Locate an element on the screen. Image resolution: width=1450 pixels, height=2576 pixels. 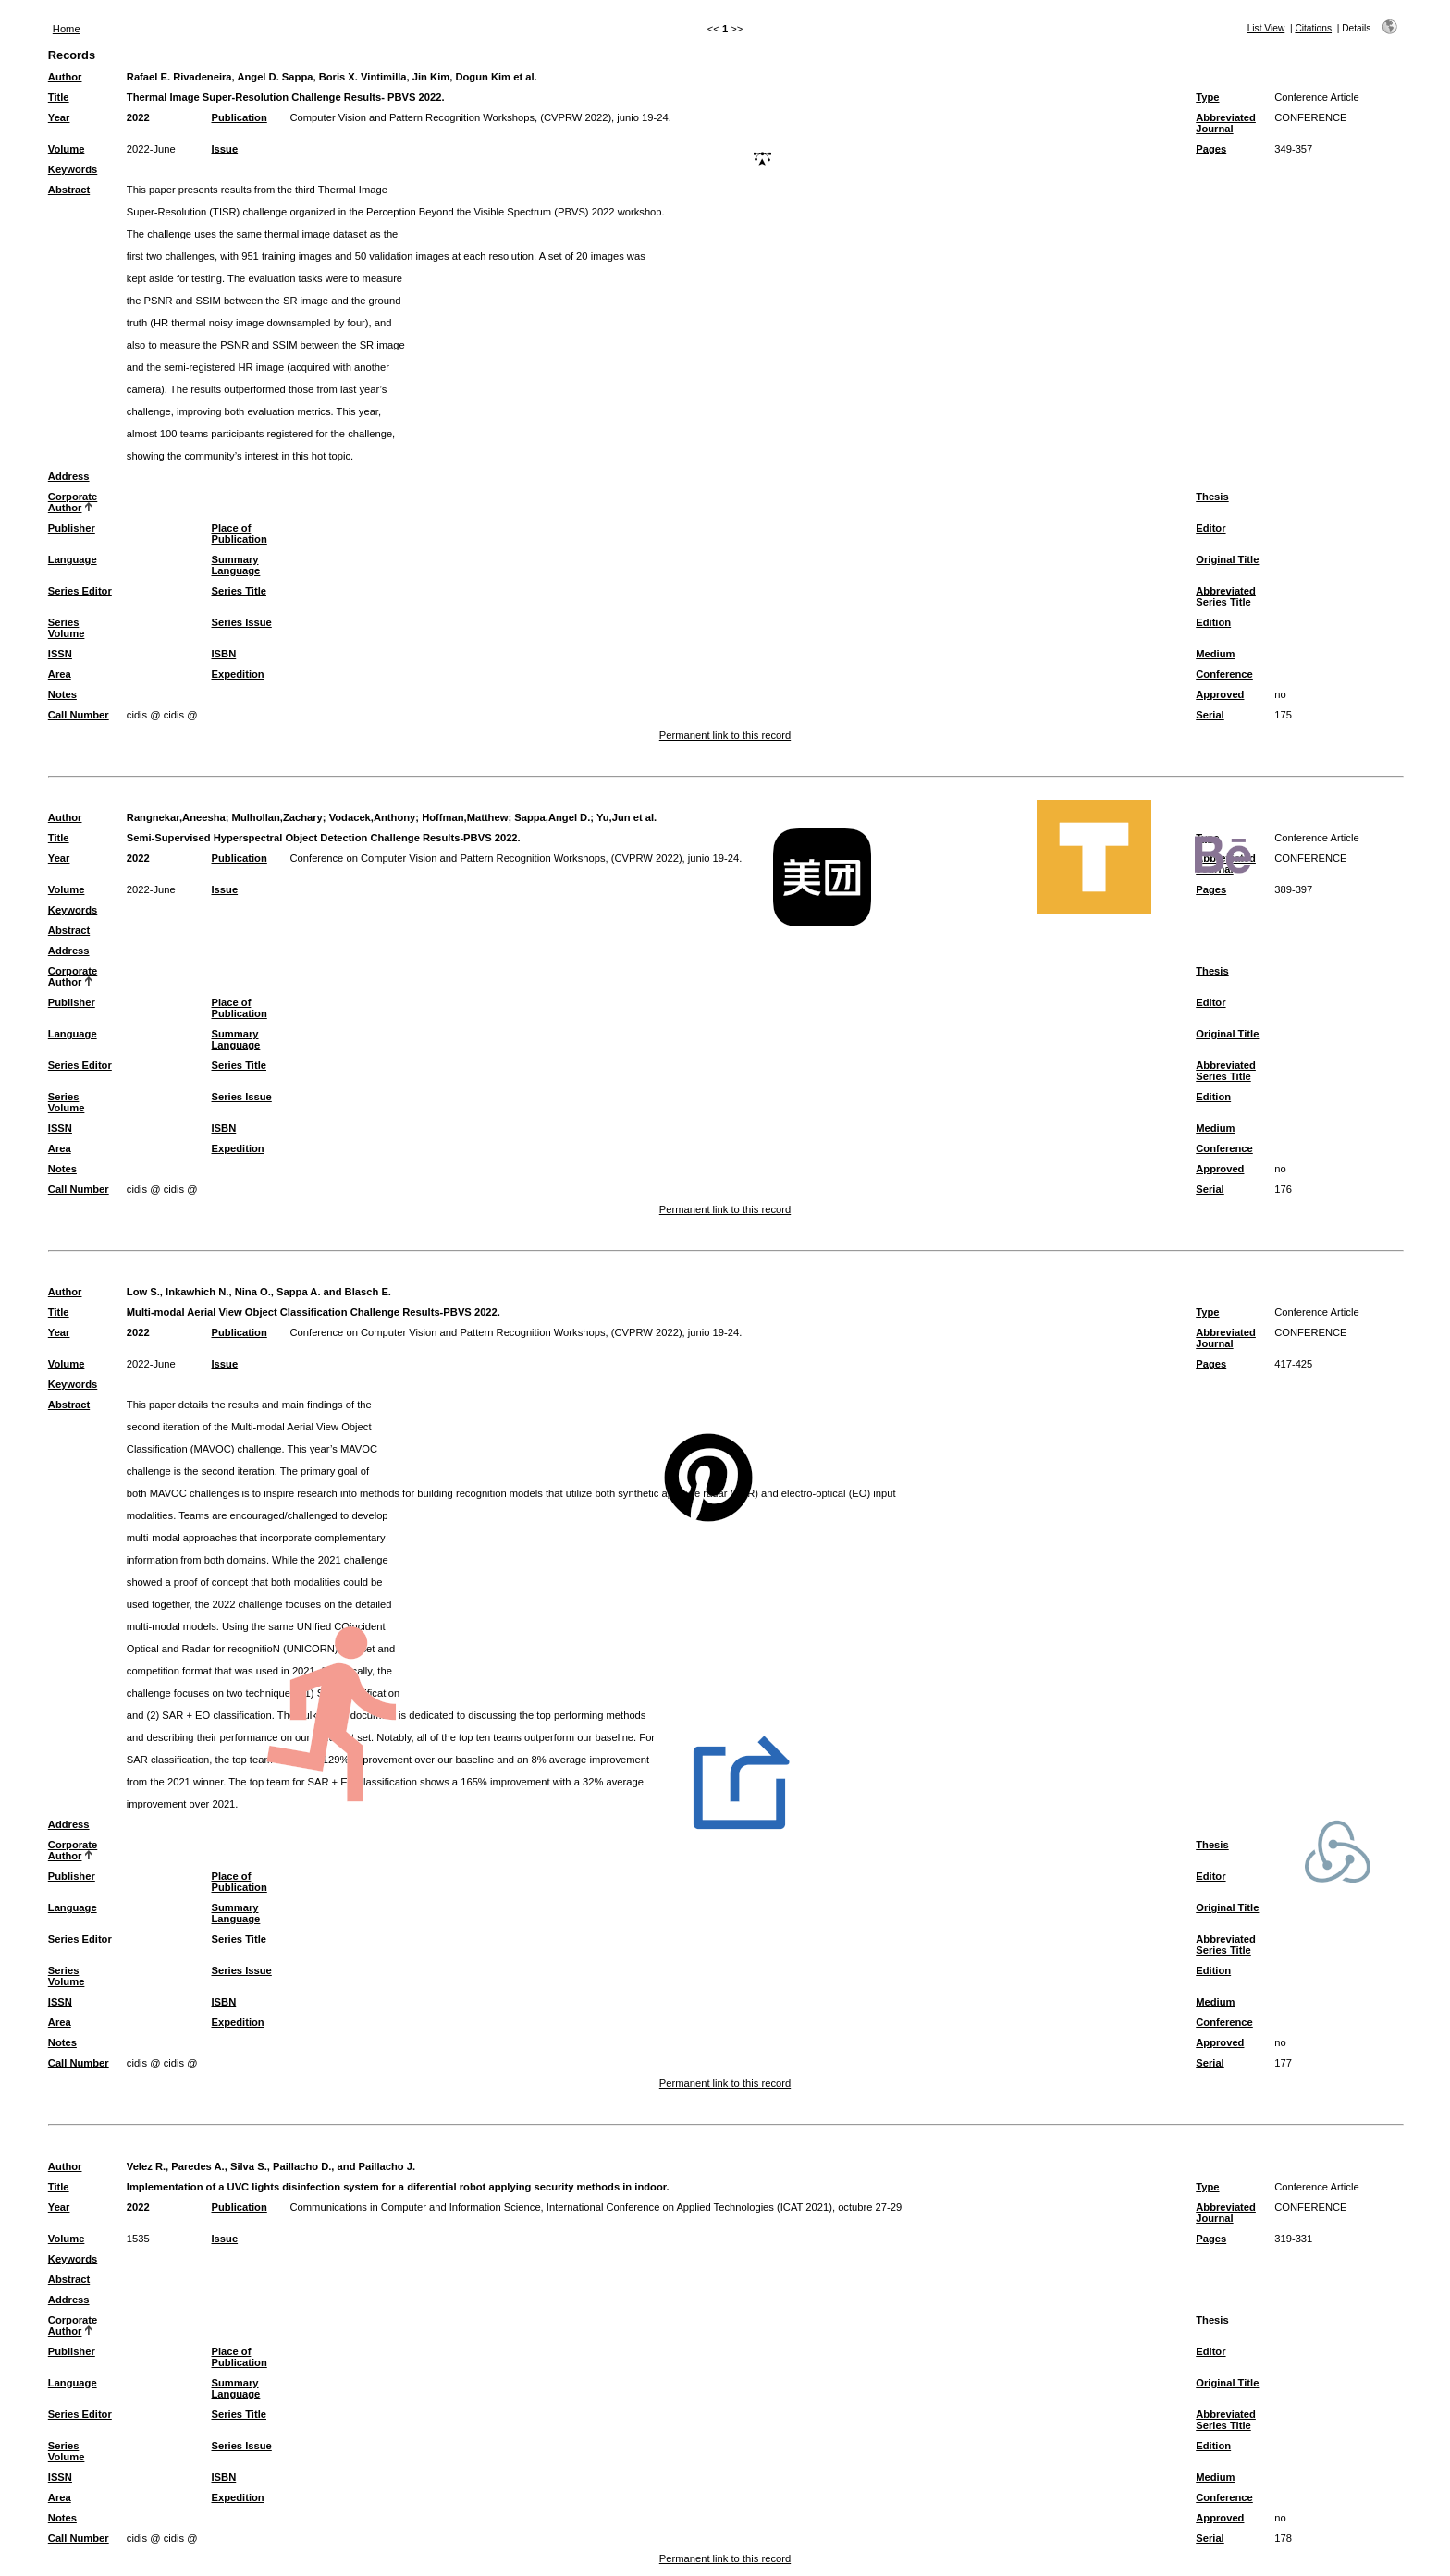
SVGtrace logo is located at coordinates (762, 158).